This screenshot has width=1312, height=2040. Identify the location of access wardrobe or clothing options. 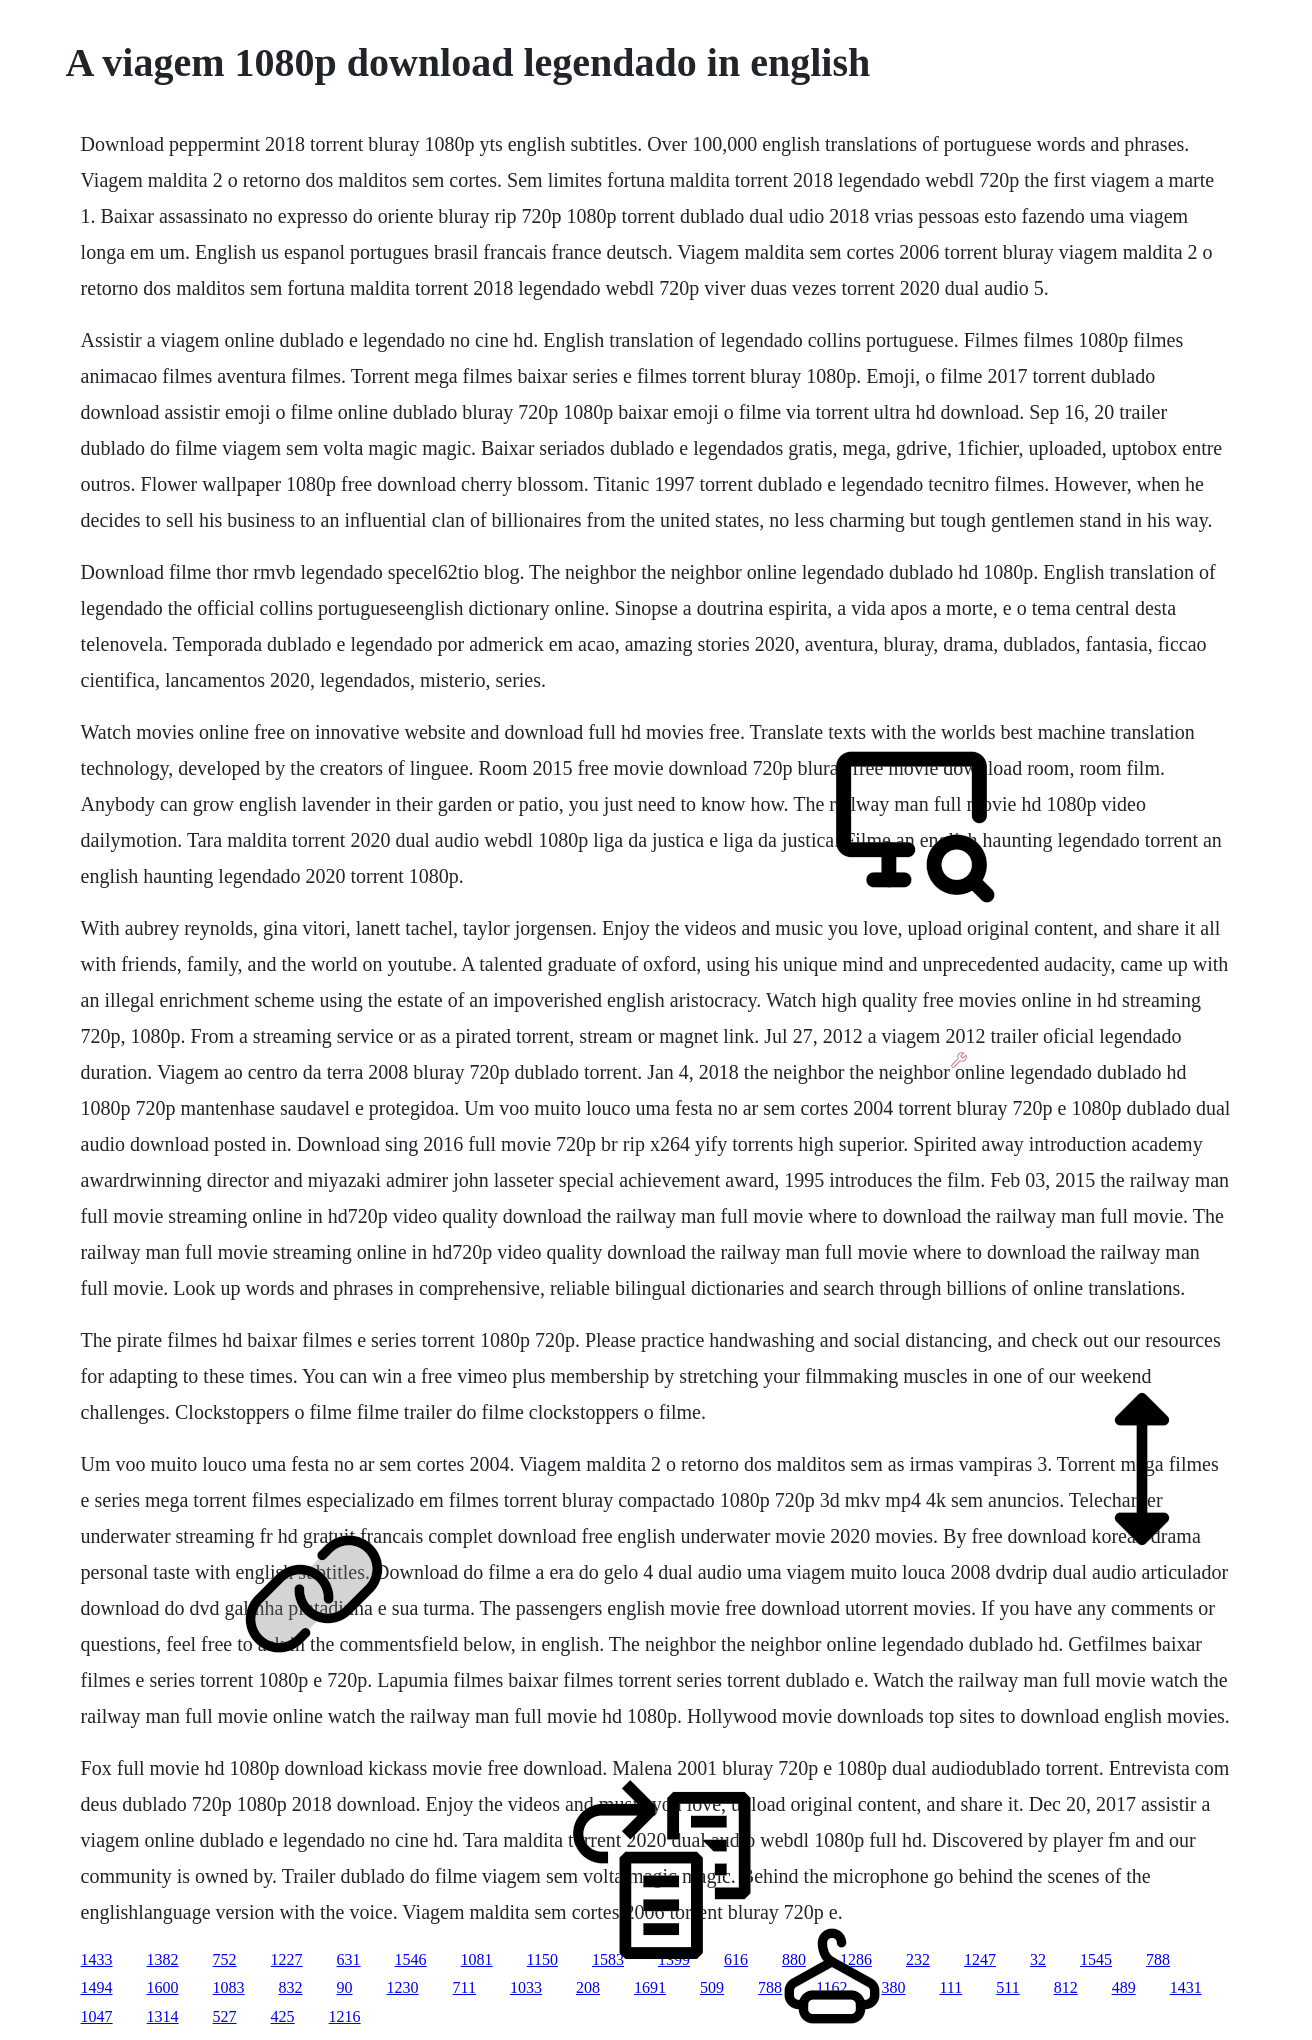
(832, 1976).